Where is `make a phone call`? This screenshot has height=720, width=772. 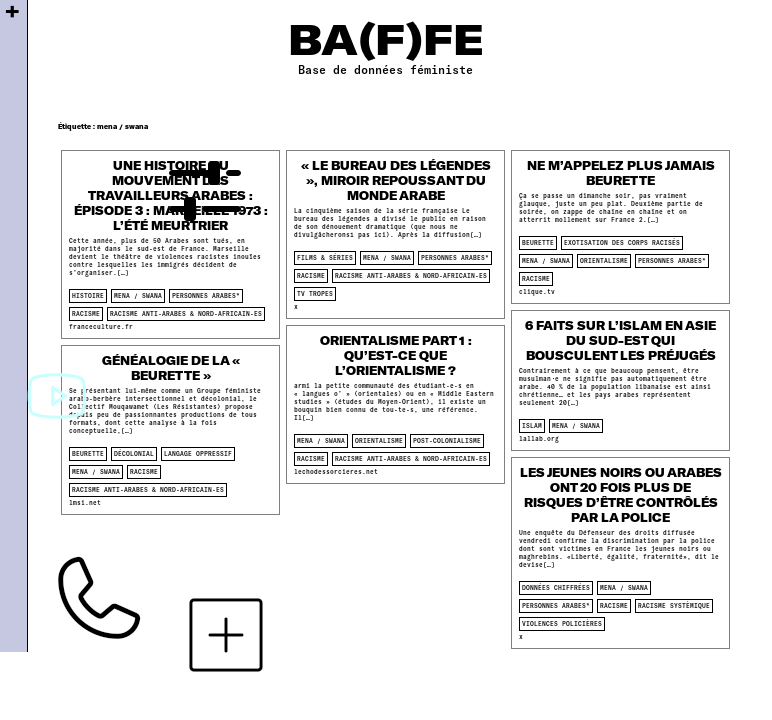
make a phone call is located at coordinates (97, 599).